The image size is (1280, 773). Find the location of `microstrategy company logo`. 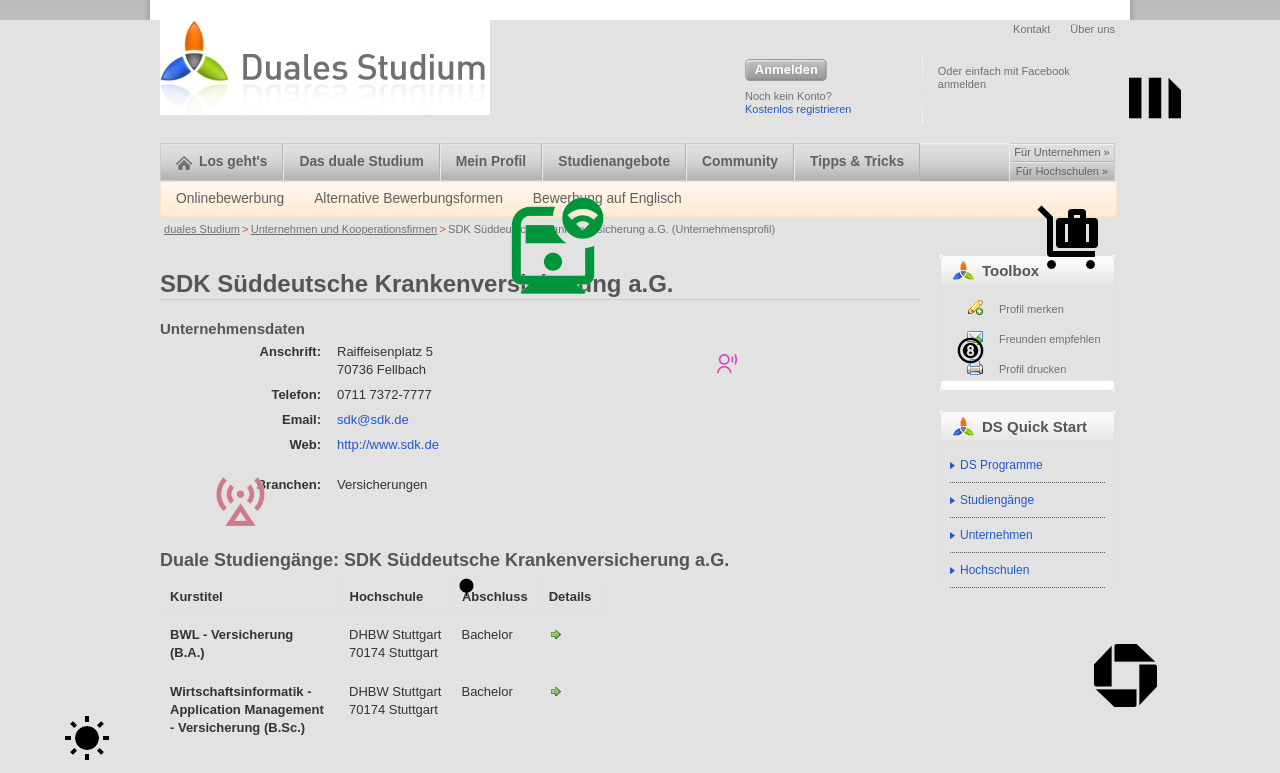

microstrategy company logo is located at coordinates (1155, 98).